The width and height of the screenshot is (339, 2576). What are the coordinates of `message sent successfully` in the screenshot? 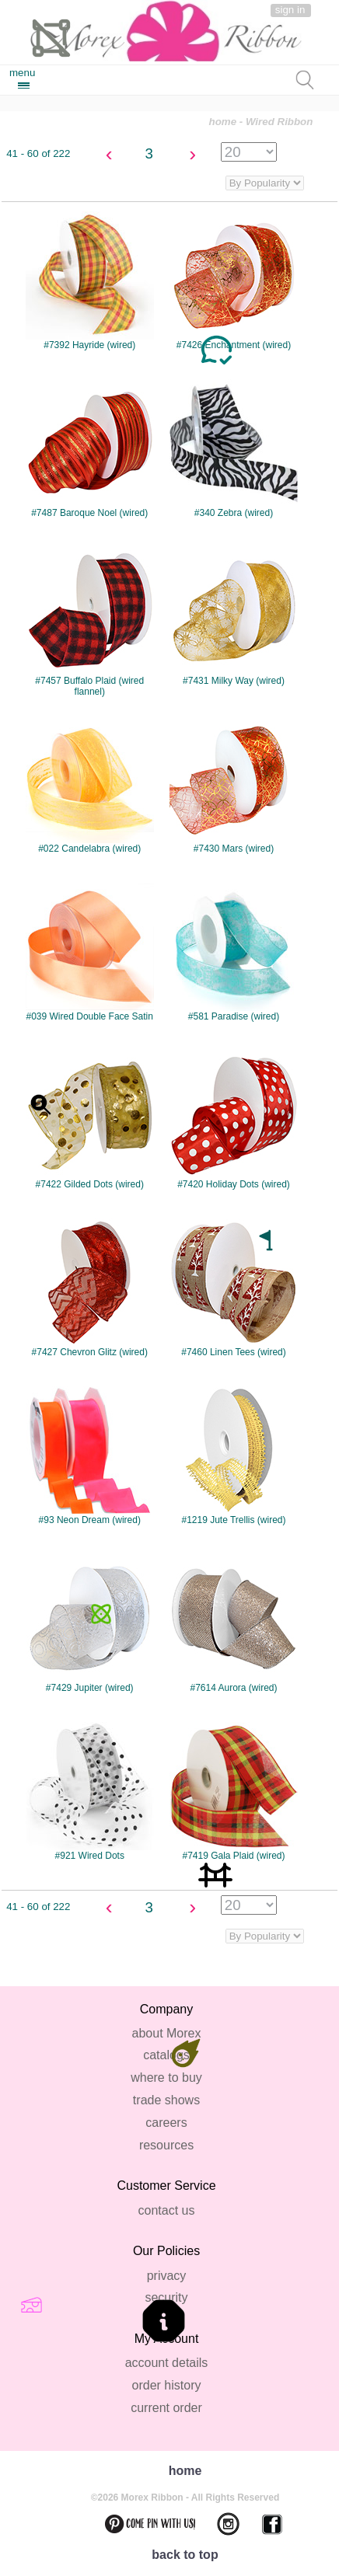 It's located at (216, 349).